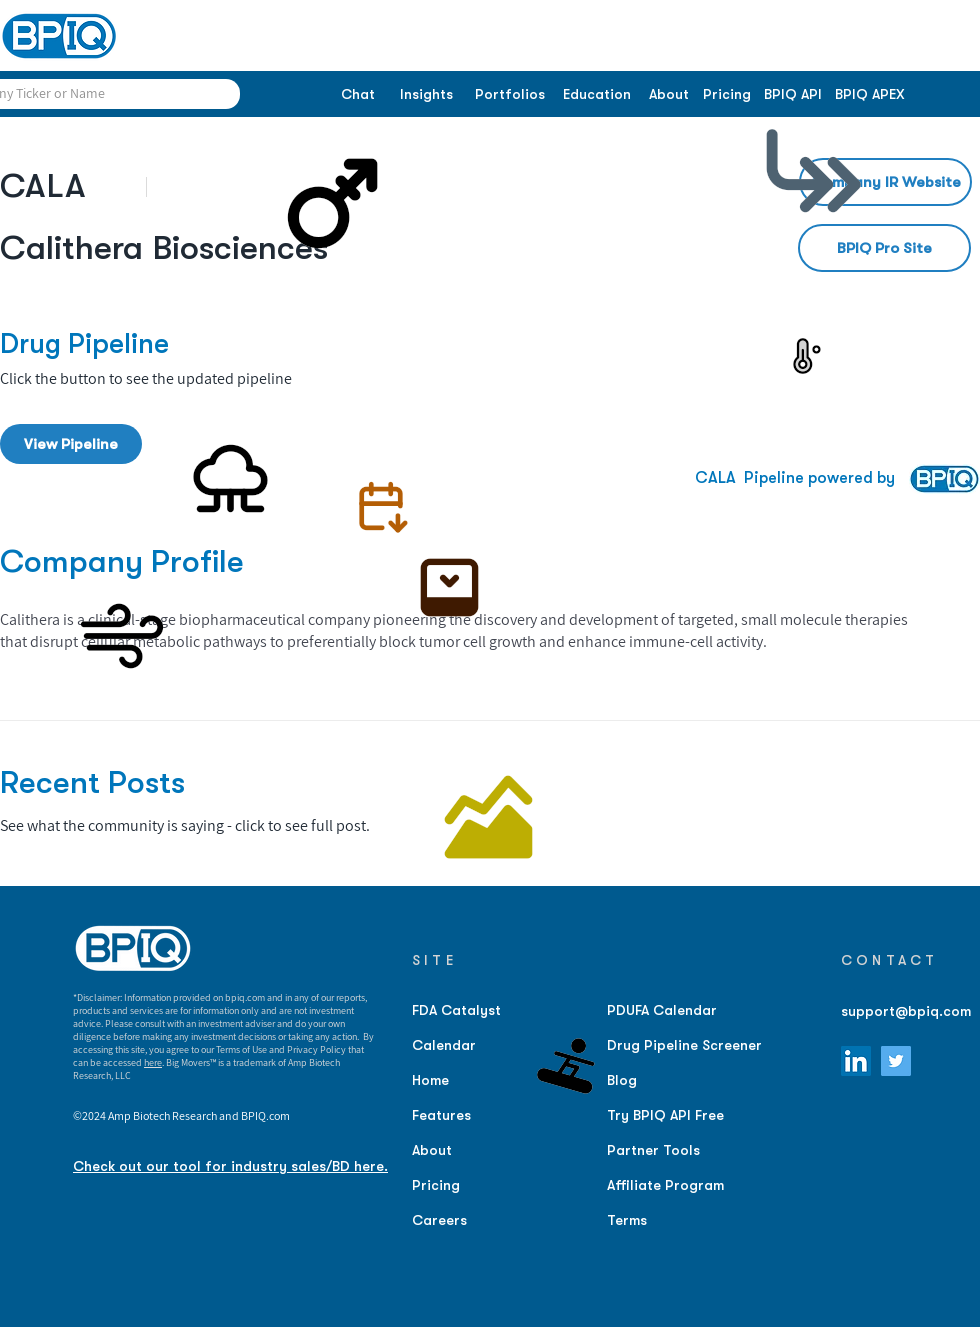  I want to click on view current temperature, so click(804, 356).